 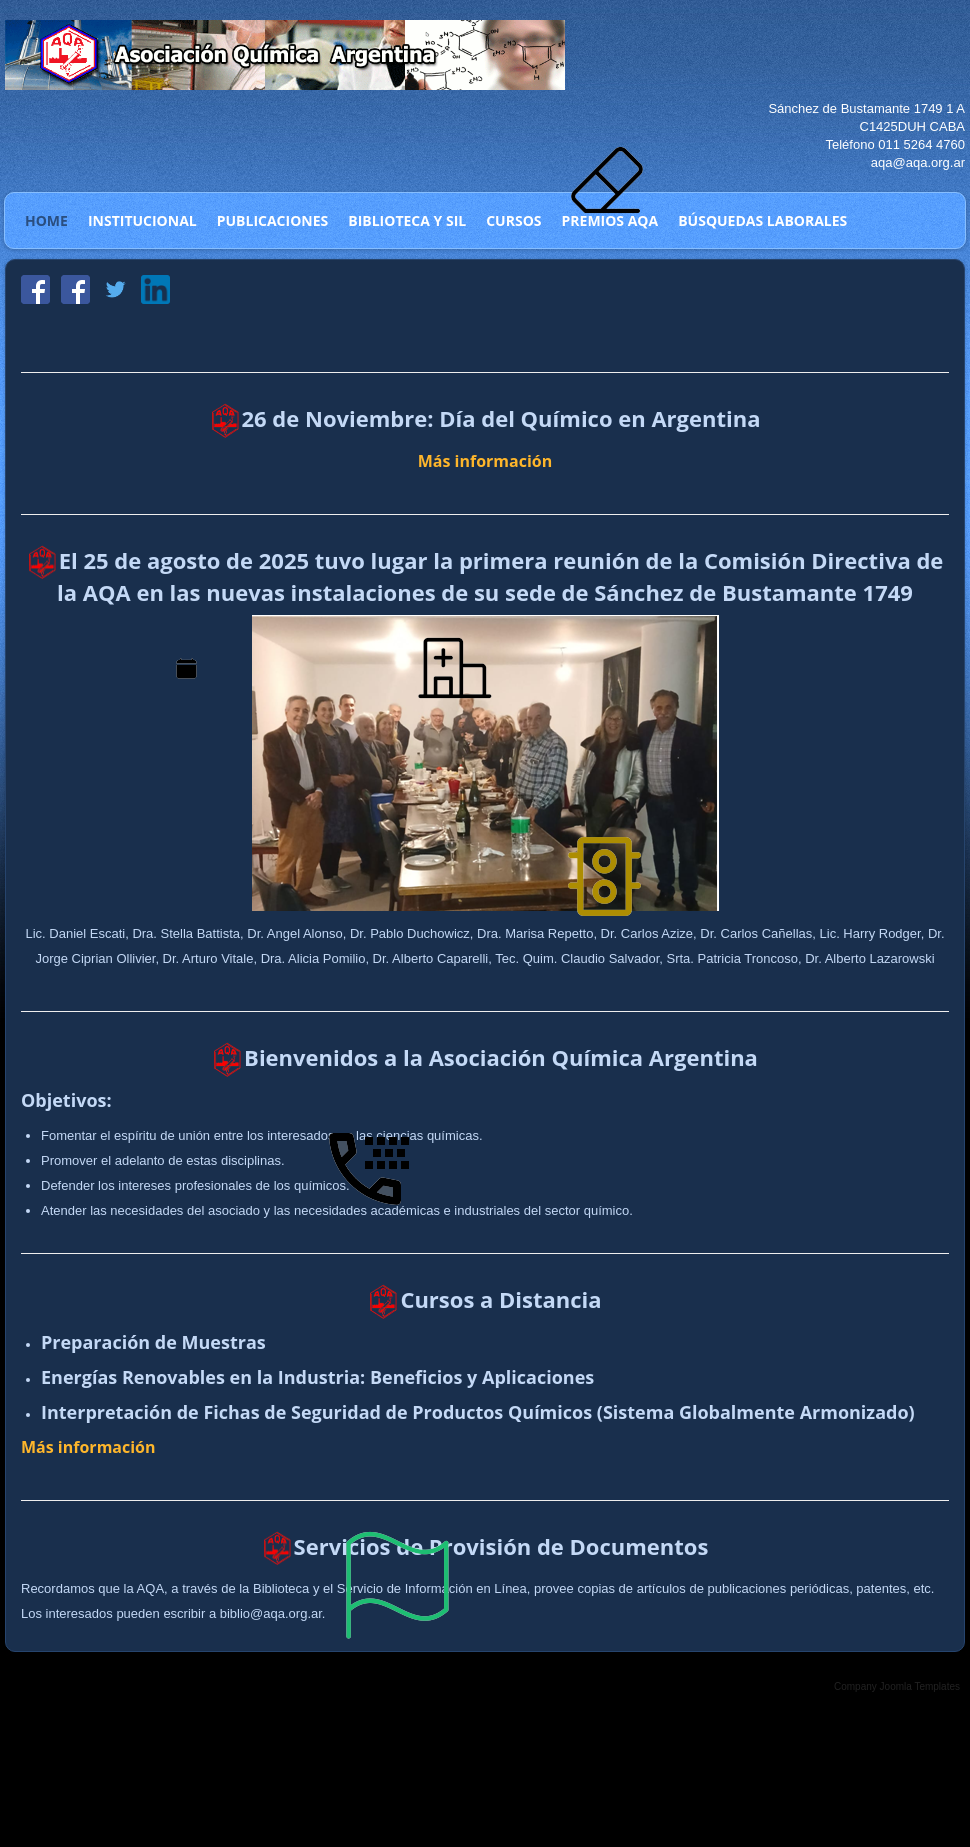 I want to click on erase or clear content, so click(x=607, y=180).